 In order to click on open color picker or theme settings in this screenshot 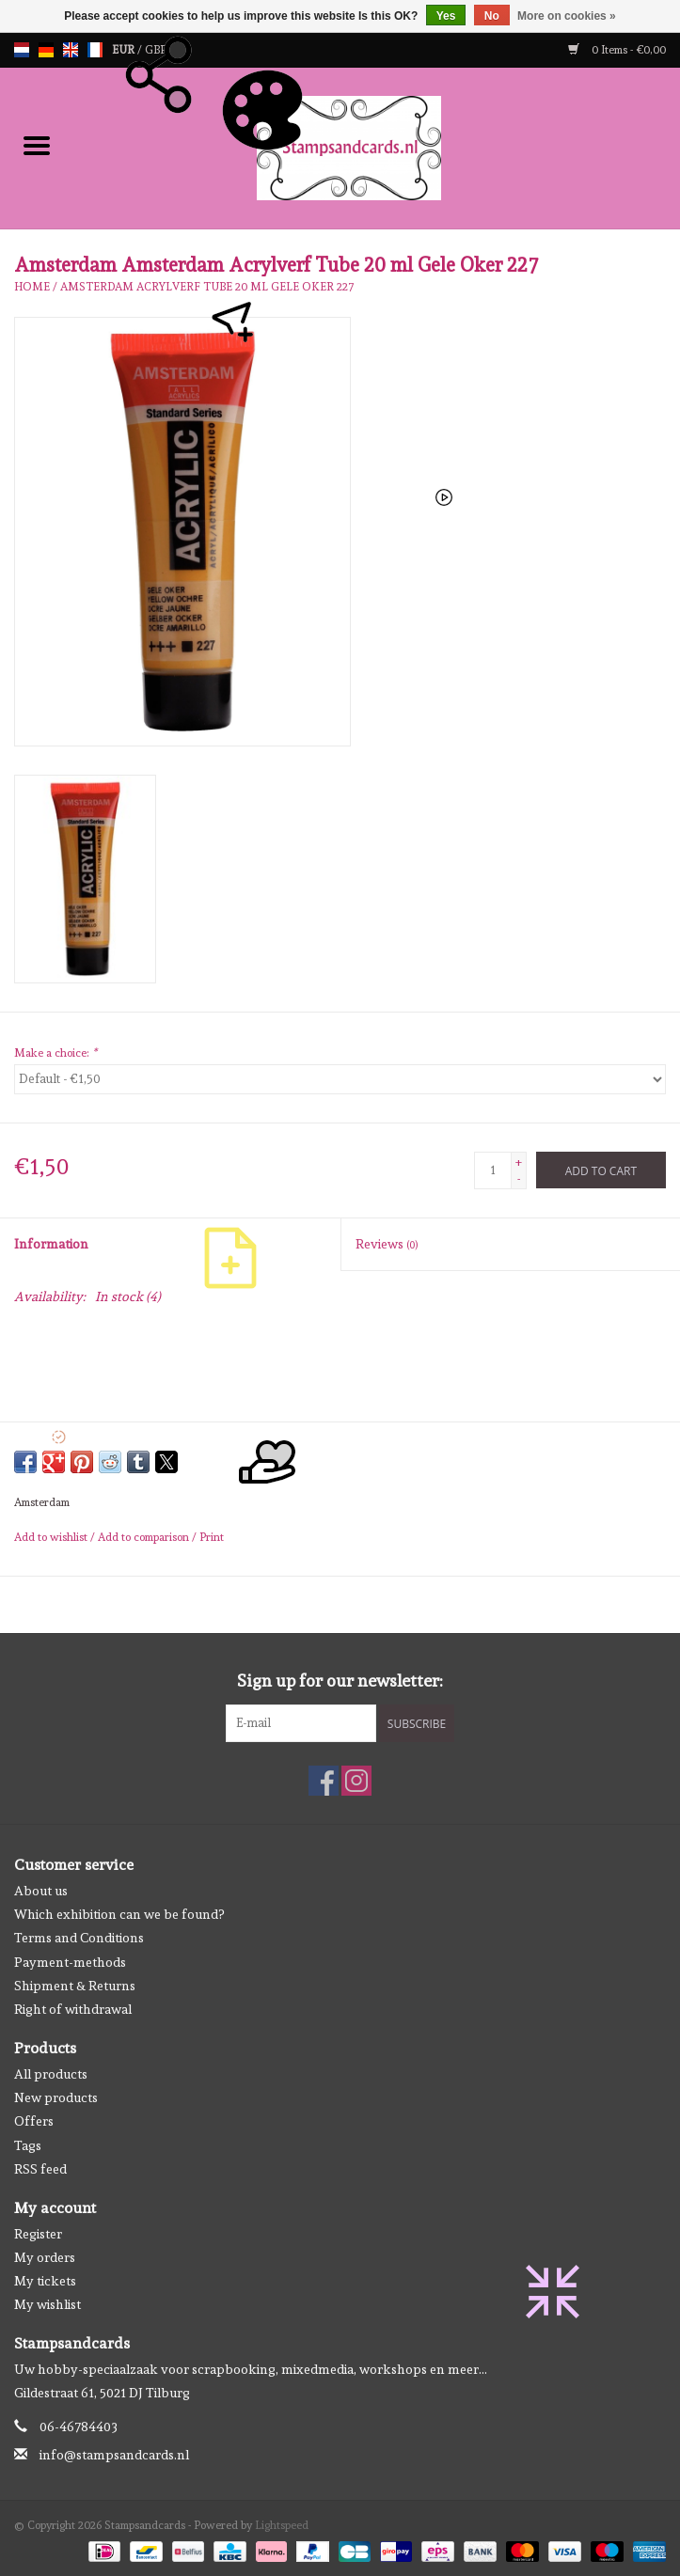, I will do `click(262, 110)`.